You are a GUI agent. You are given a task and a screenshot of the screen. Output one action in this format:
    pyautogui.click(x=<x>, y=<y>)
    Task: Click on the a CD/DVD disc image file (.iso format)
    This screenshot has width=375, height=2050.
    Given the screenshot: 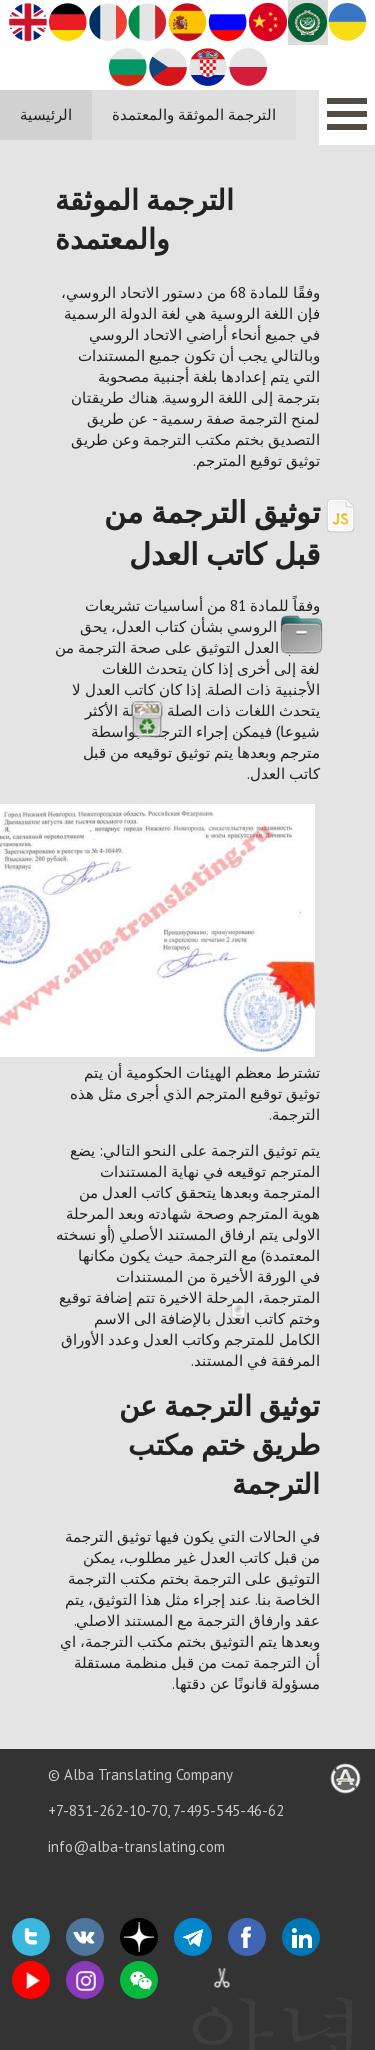 What is the action you would take?
    pyautogui.click(x=238, y=1310)
    